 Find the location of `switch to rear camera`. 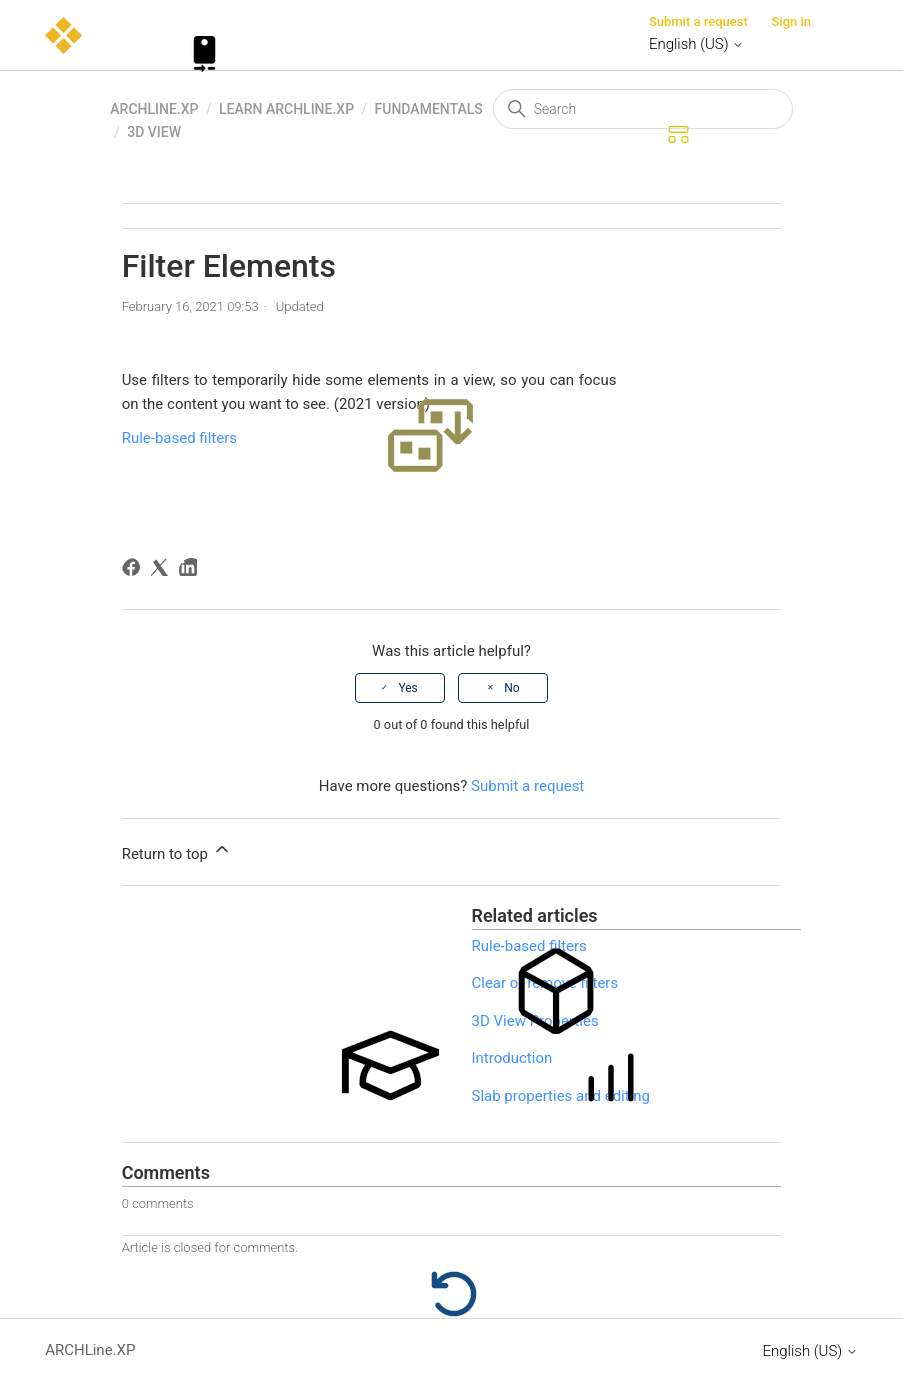

switch to rear camera is located at coordinates (204, 54).